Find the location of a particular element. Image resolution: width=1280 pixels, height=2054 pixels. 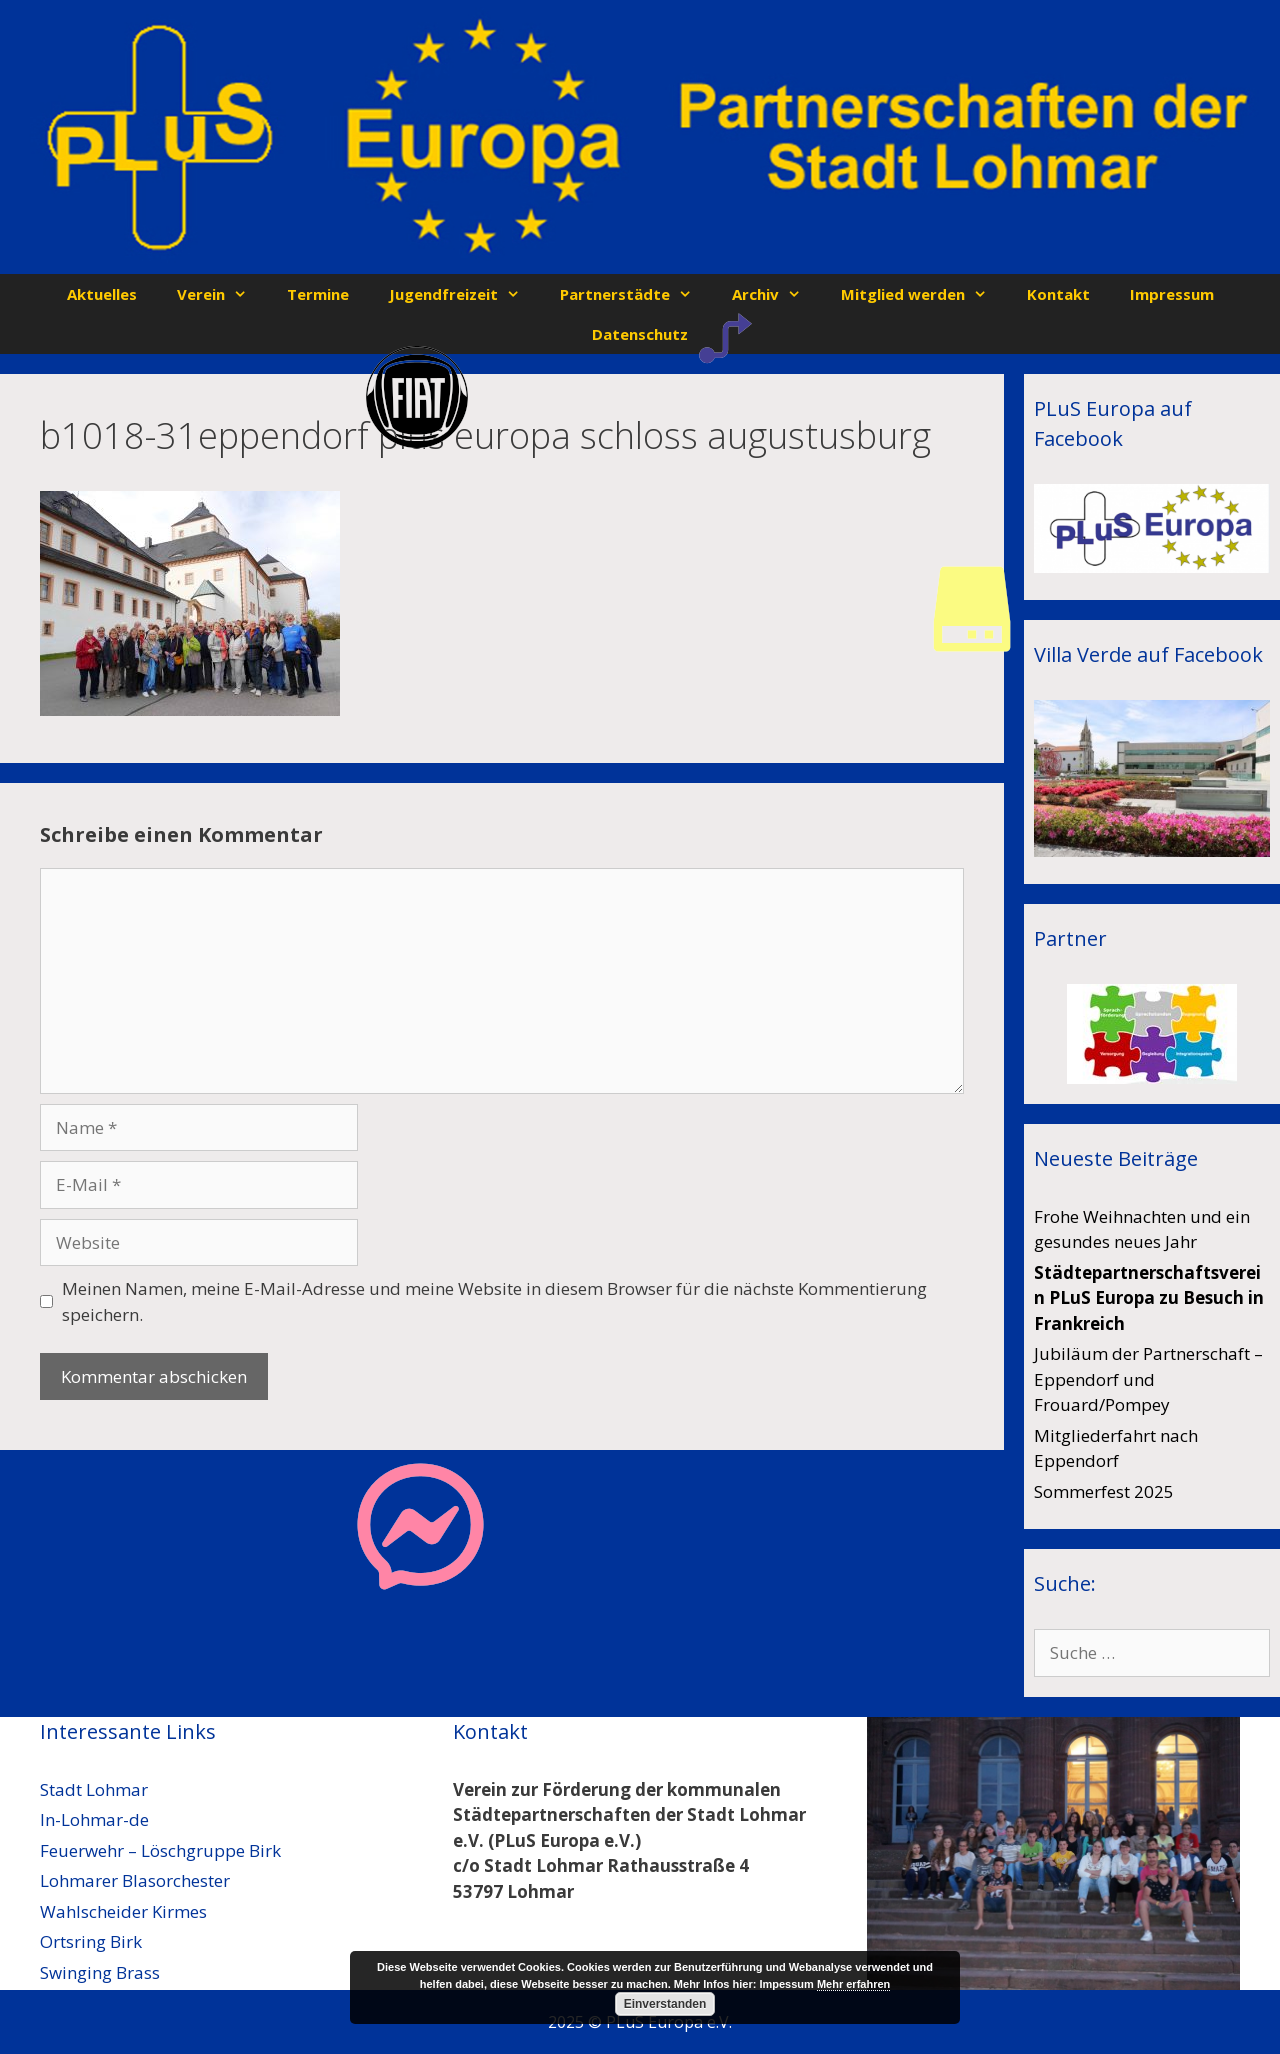

get directions to a destination is located at coordinates (725, 339).